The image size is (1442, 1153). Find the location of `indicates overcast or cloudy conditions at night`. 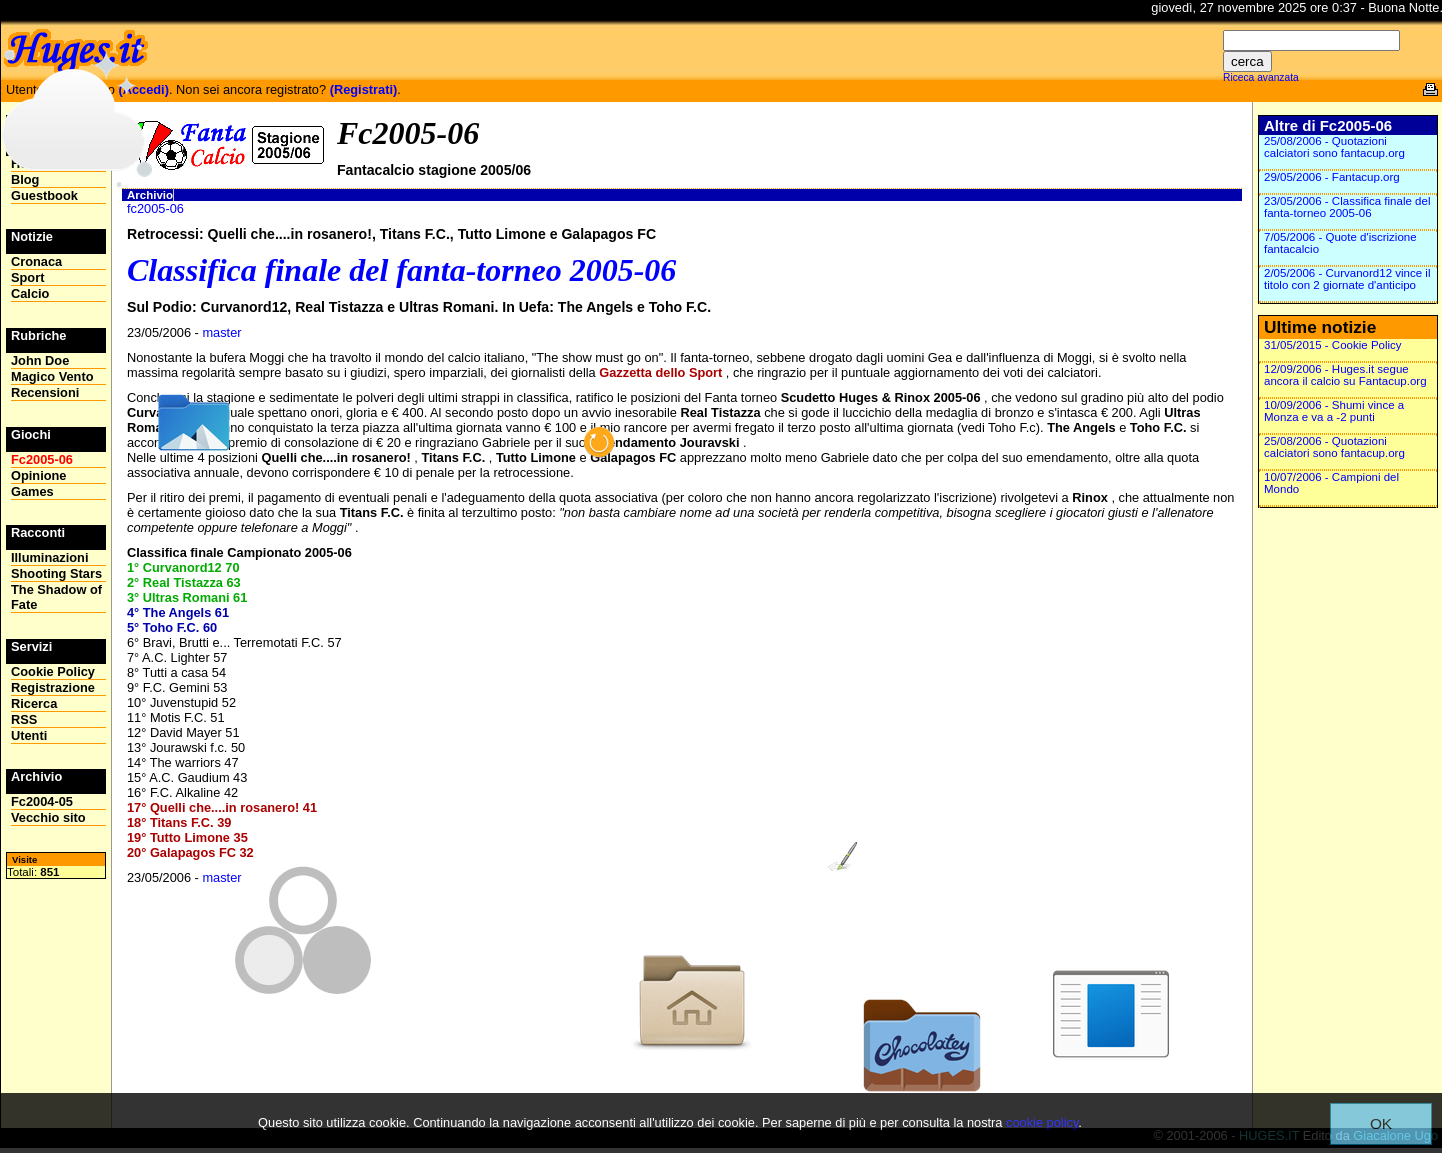

indicates overcast or cloudy conditions at night is located at coordinates (77, 116).